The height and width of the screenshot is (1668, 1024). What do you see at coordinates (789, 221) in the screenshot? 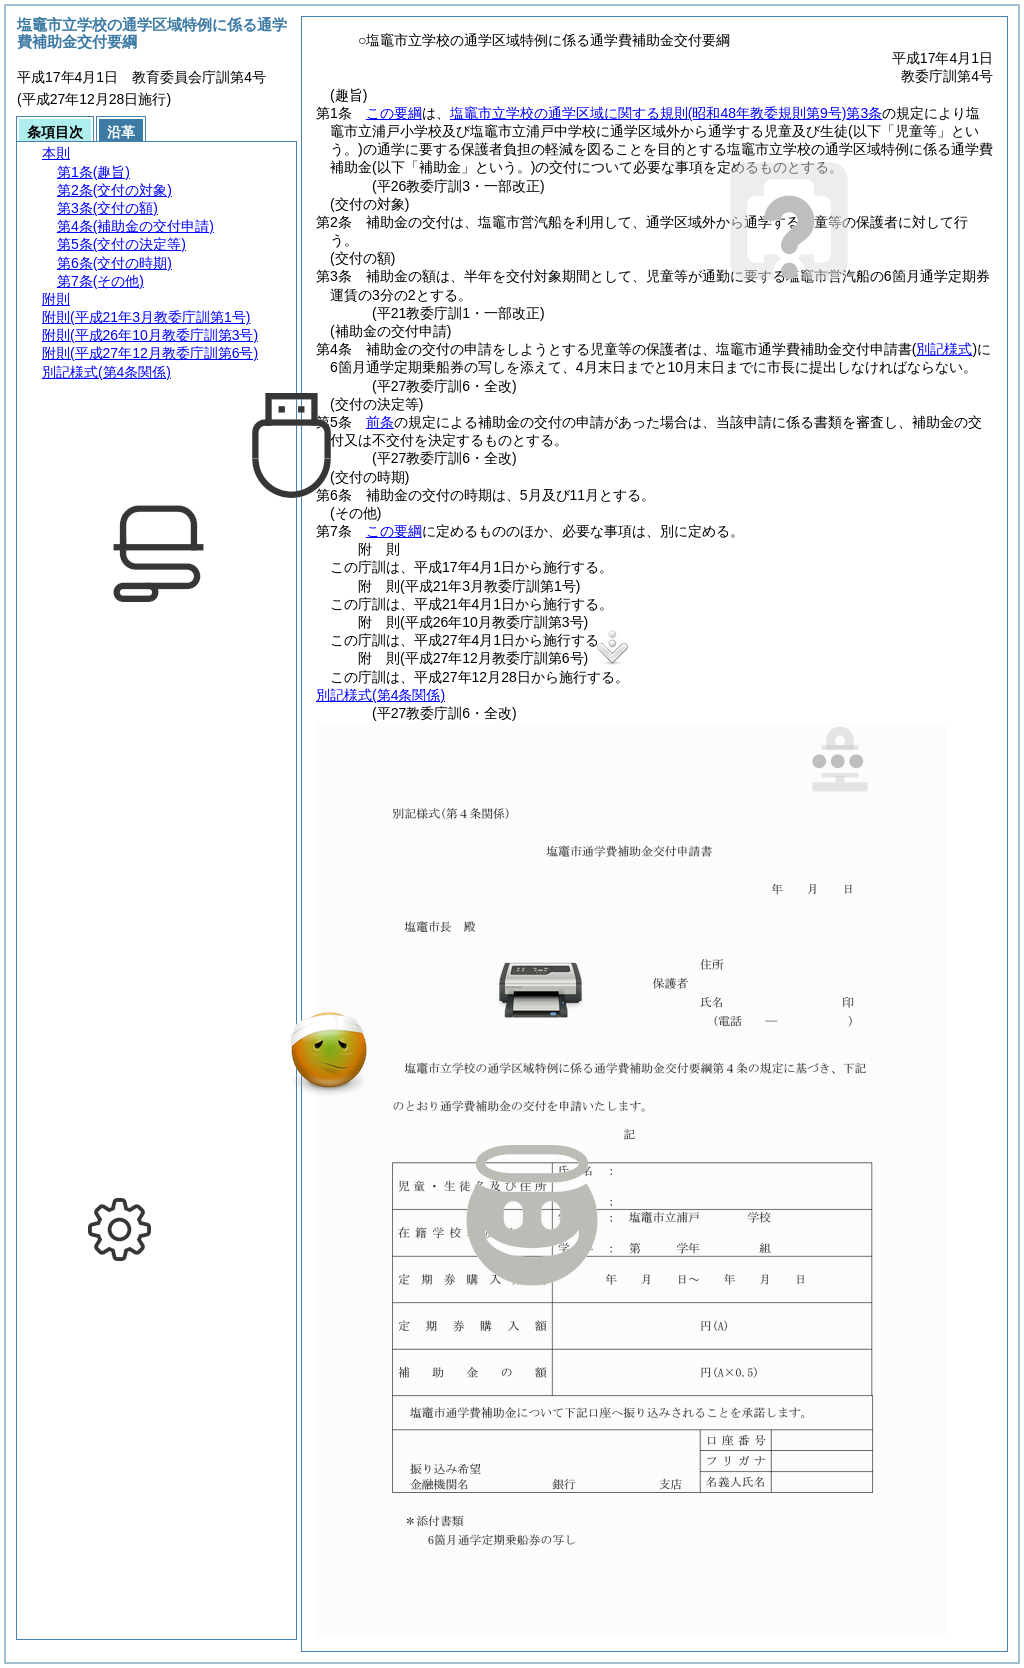
I see `indicates no network route available for wired connection` at bounding box center [789, 221].